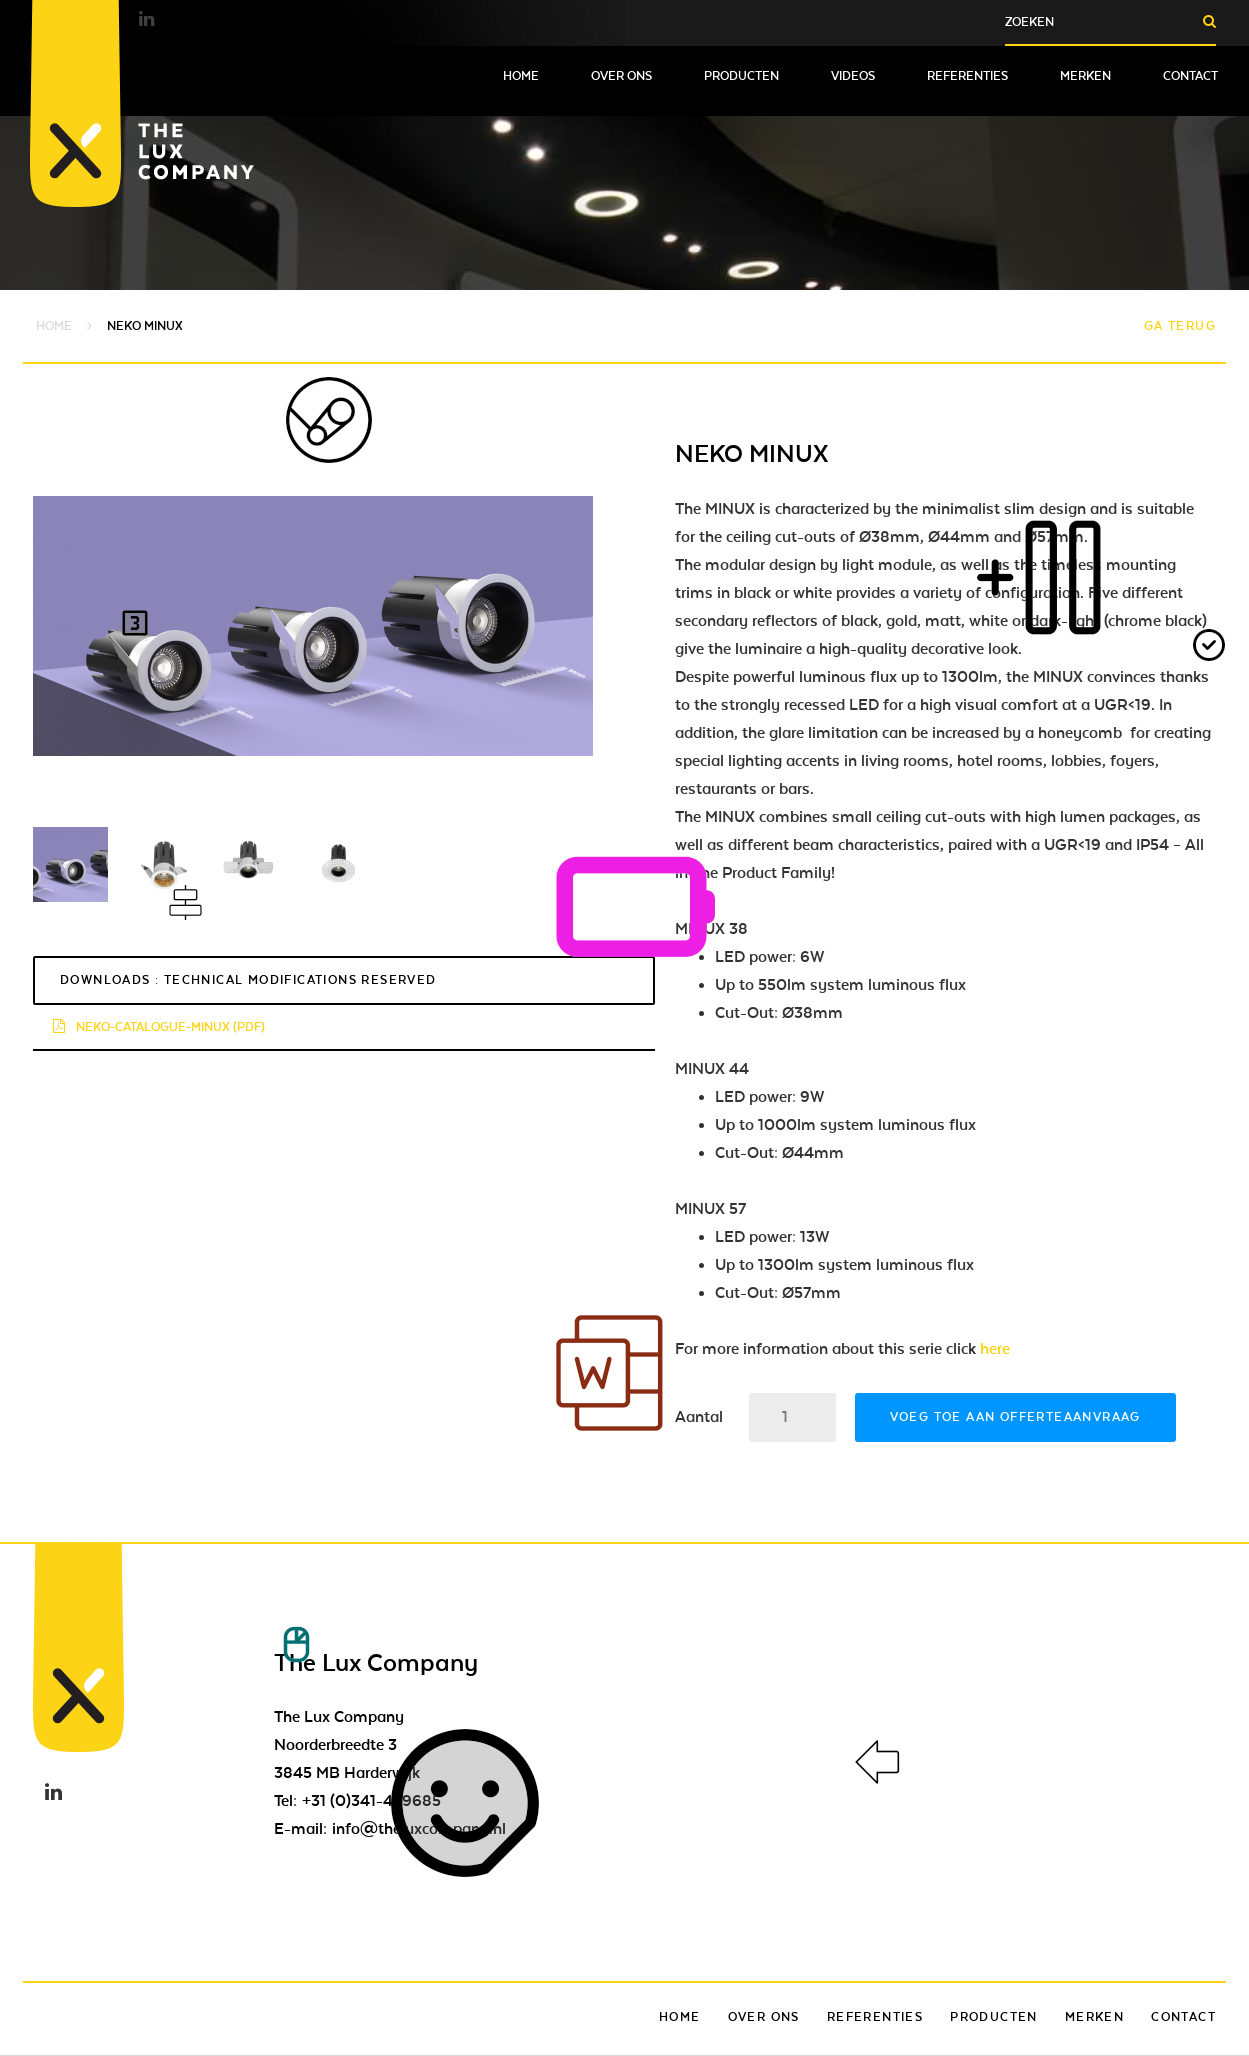  What do you see at coordinates (614, 1373) in the screenshot?
I see `open Microsoft Word` at bounding box center [614, 1373].